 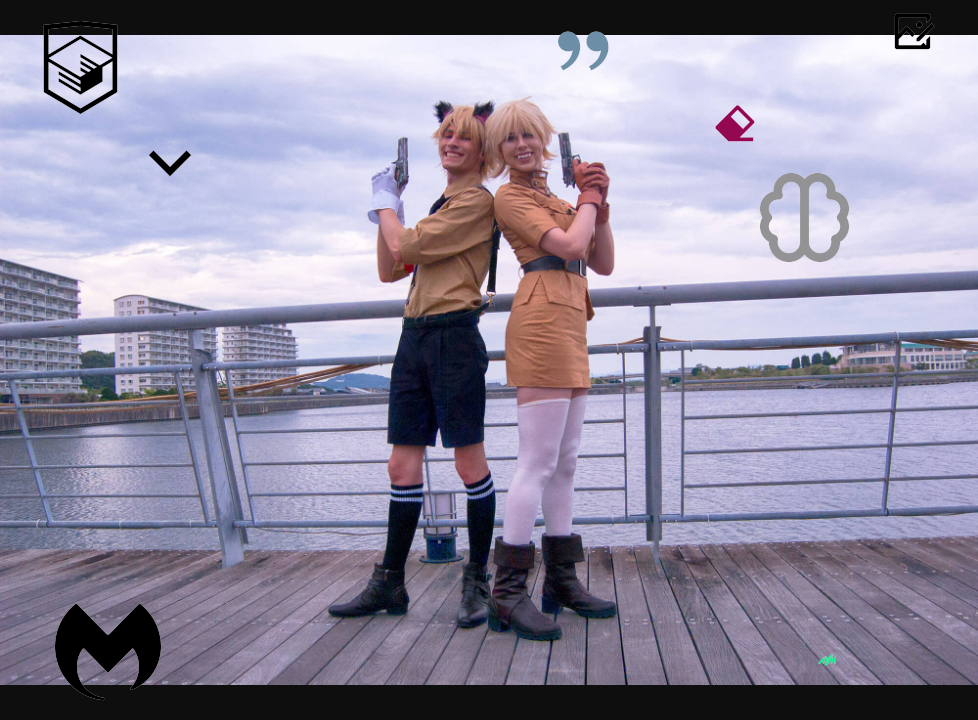 What do you see at coordinates (912, 31) in the screenshot?
I see `edit or modify an image` at bounding box center [912, 31].